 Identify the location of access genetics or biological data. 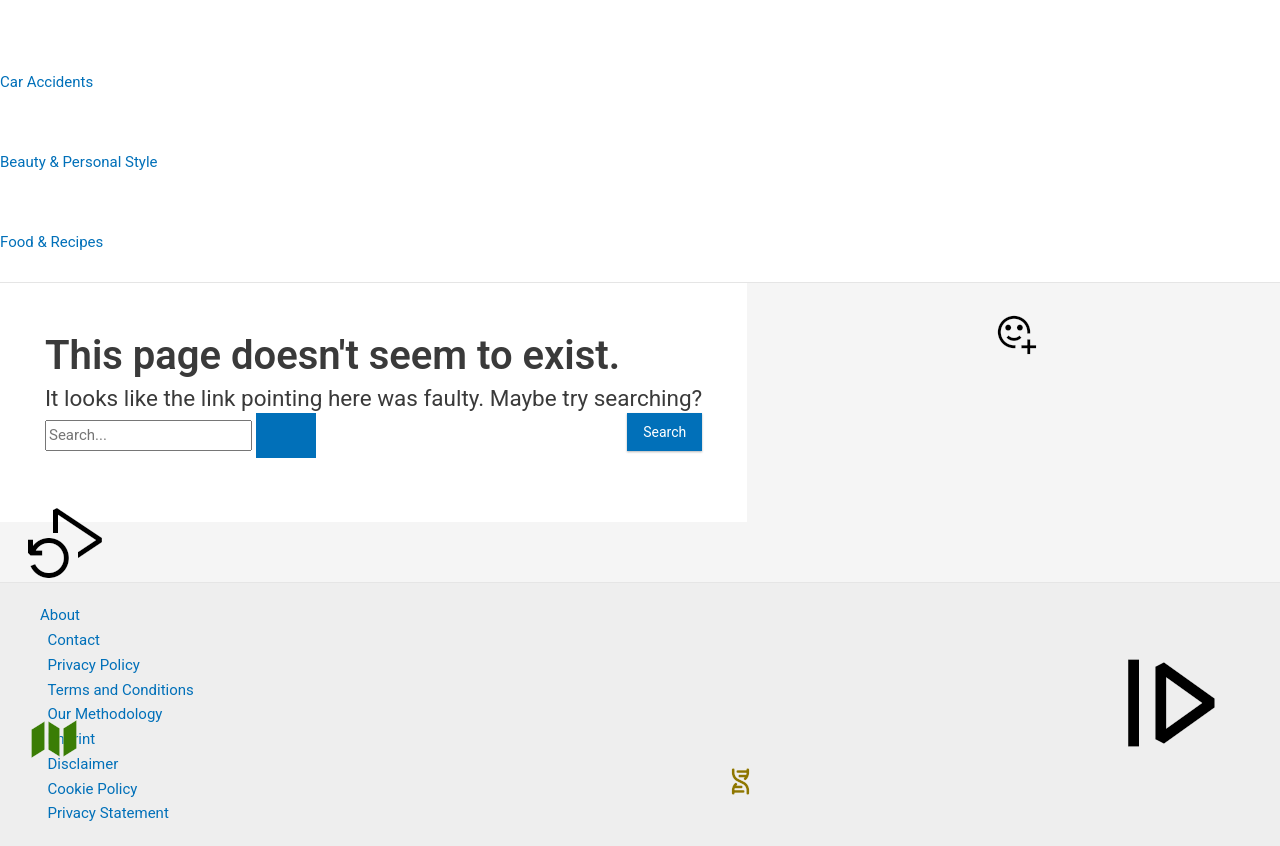
(740, 781).